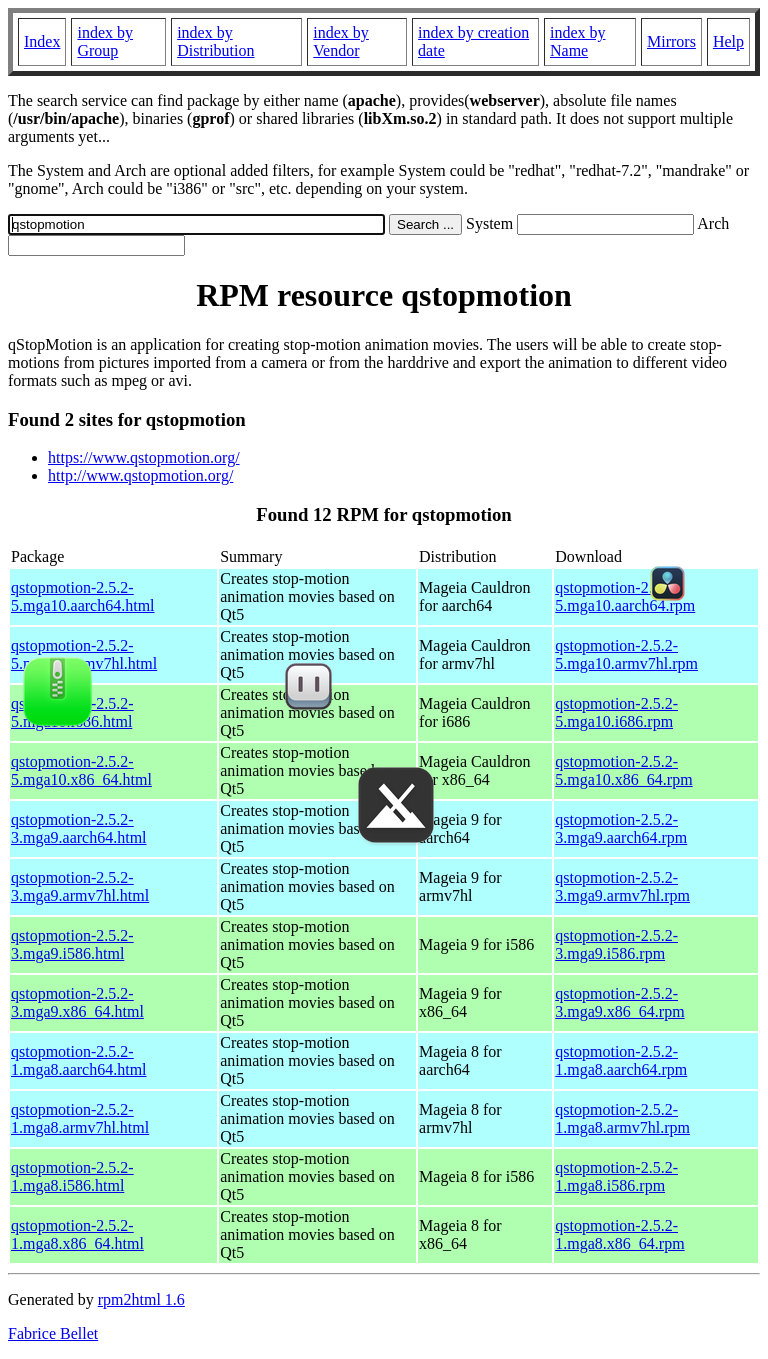 The height and width of the screenshot is (1359, 768). I want to click on open Archive Utility to compress or extract files, so click(57, 691).